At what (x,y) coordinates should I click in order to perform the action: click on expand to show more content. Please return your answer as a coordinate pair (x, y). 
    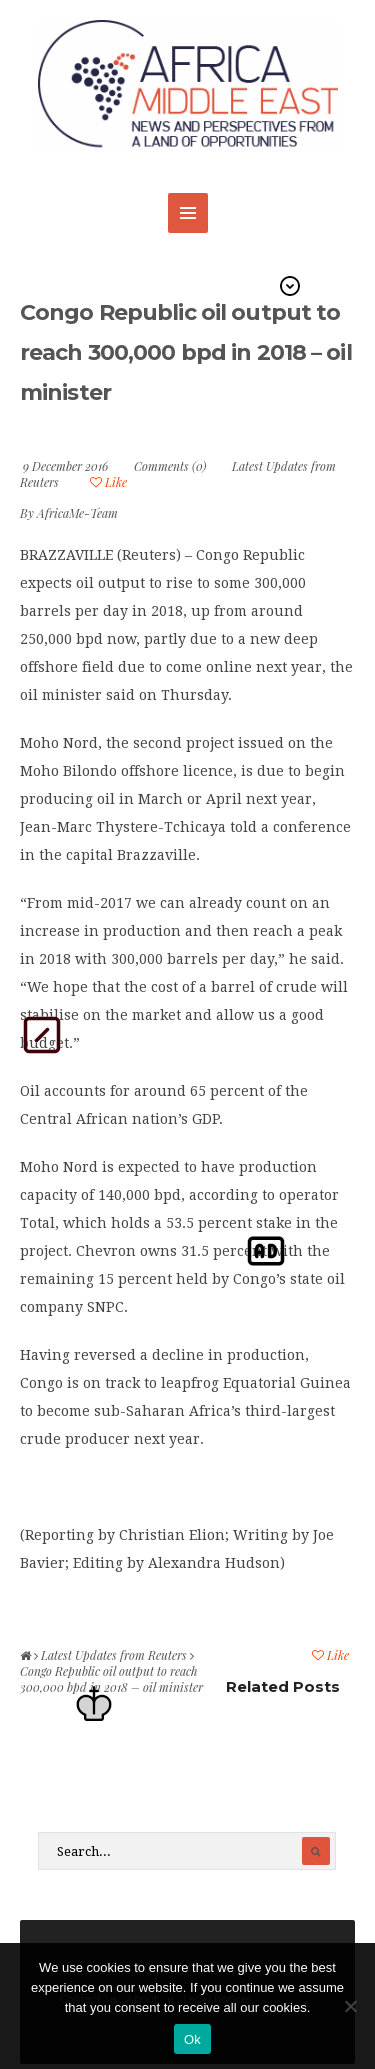
    Looking at the image, I should click on (290, 286).